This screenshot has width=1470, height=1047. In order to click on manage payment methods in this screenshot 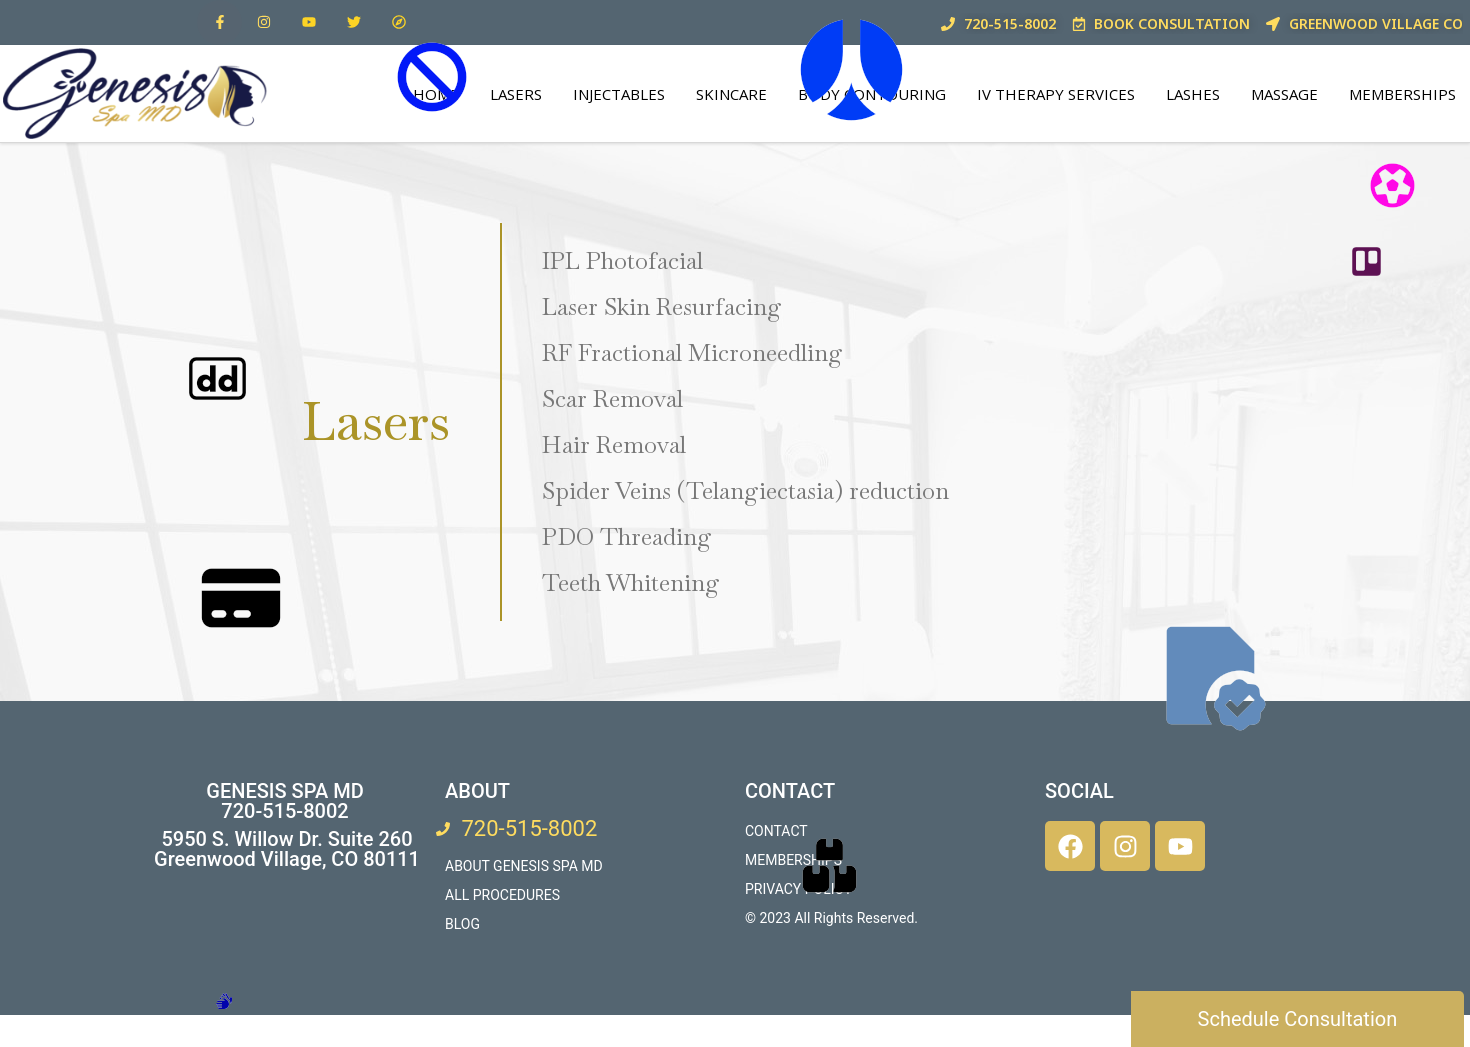, I will do `click(241, 598)`.